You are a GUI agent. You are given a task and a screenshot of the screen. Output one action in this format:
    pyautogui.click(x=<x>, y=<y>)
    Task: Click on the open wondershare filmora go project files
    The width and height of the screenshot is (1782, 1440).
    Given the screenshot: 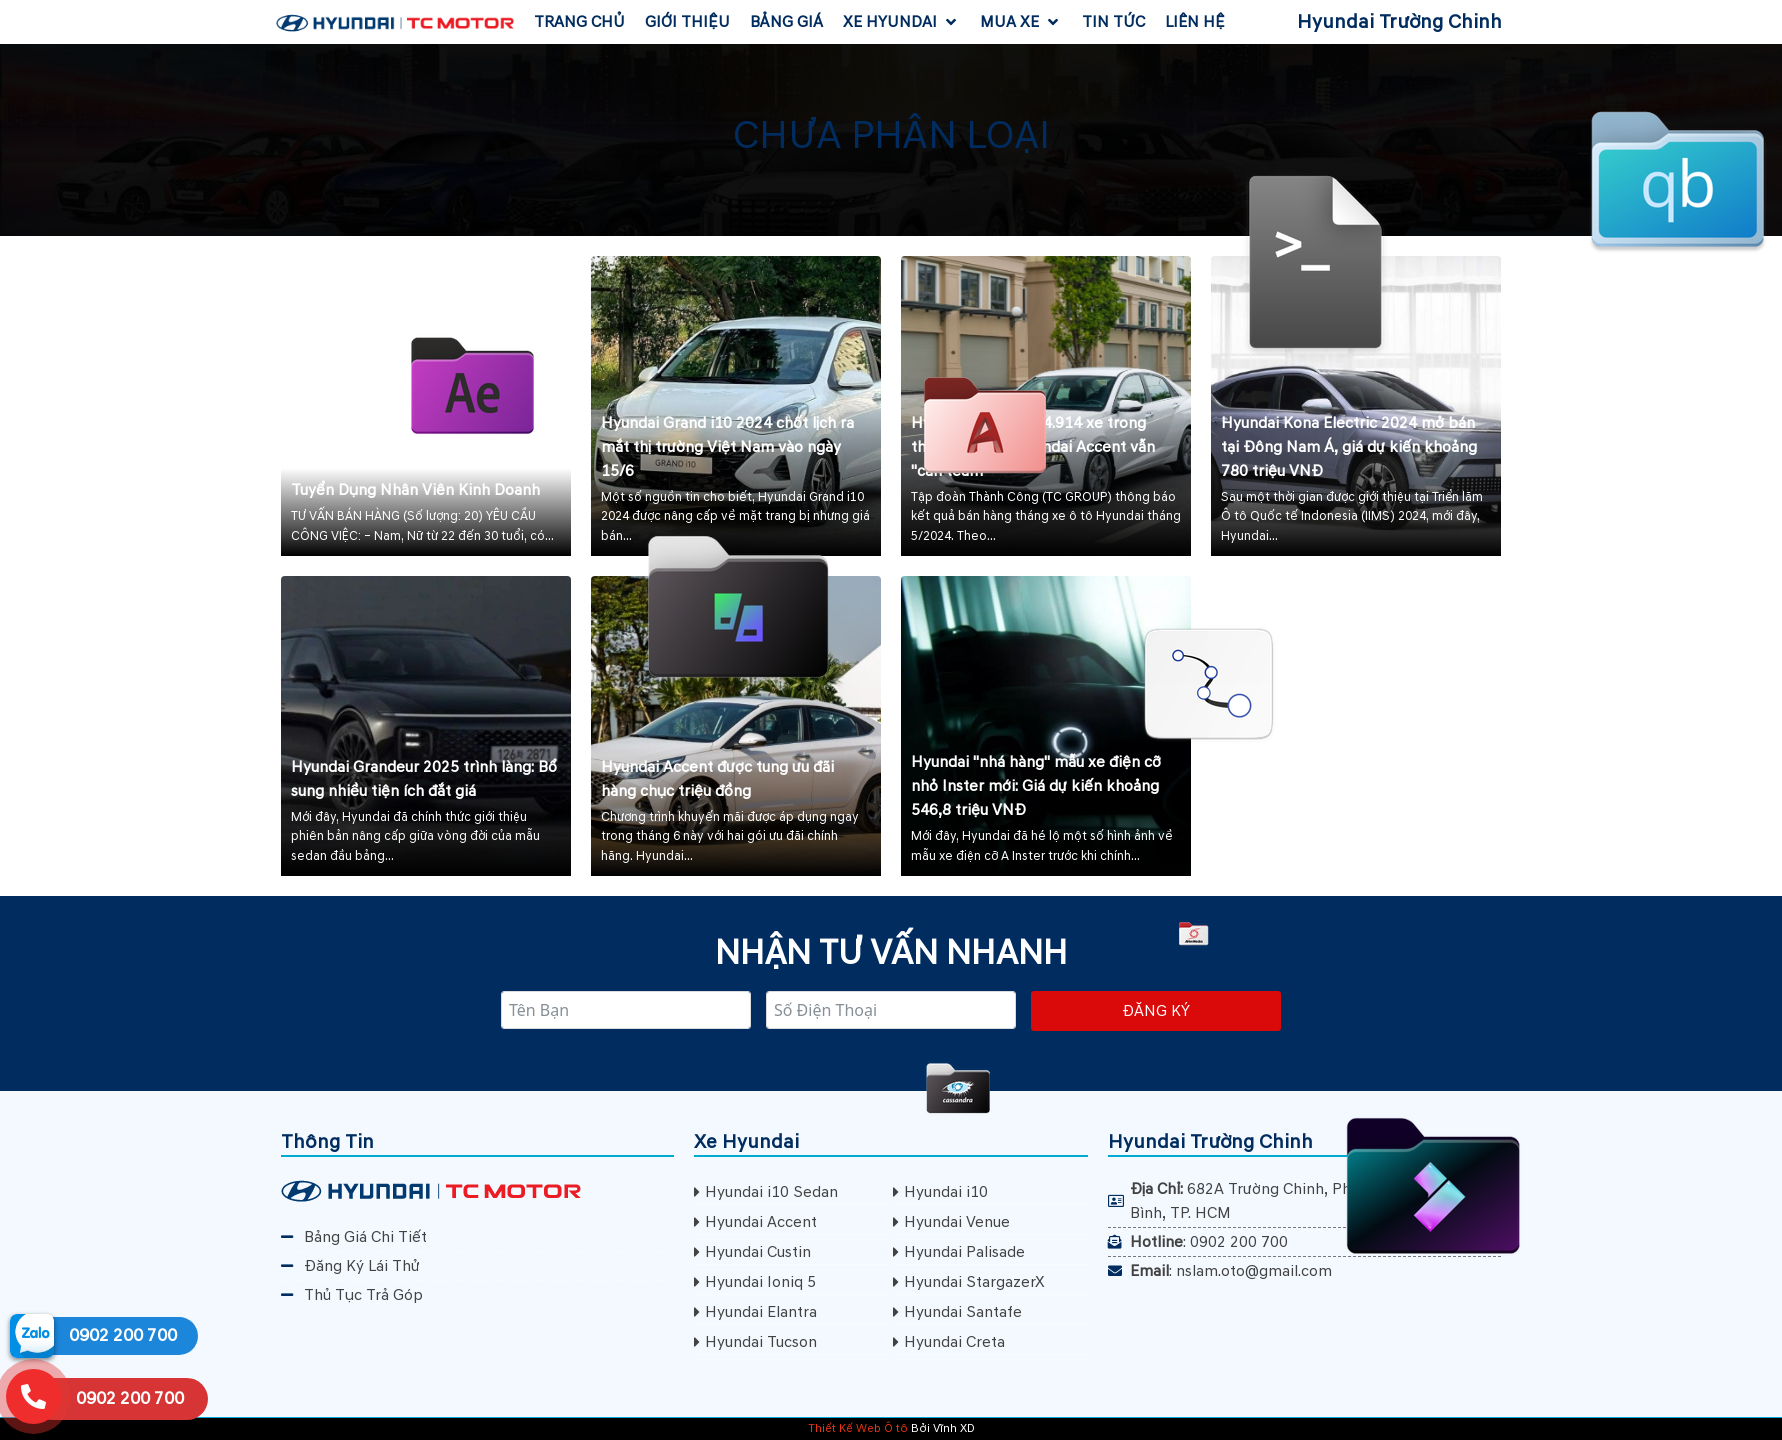 What is the action you would take?
    pyautogui.click(x=1432, y=1190)
    